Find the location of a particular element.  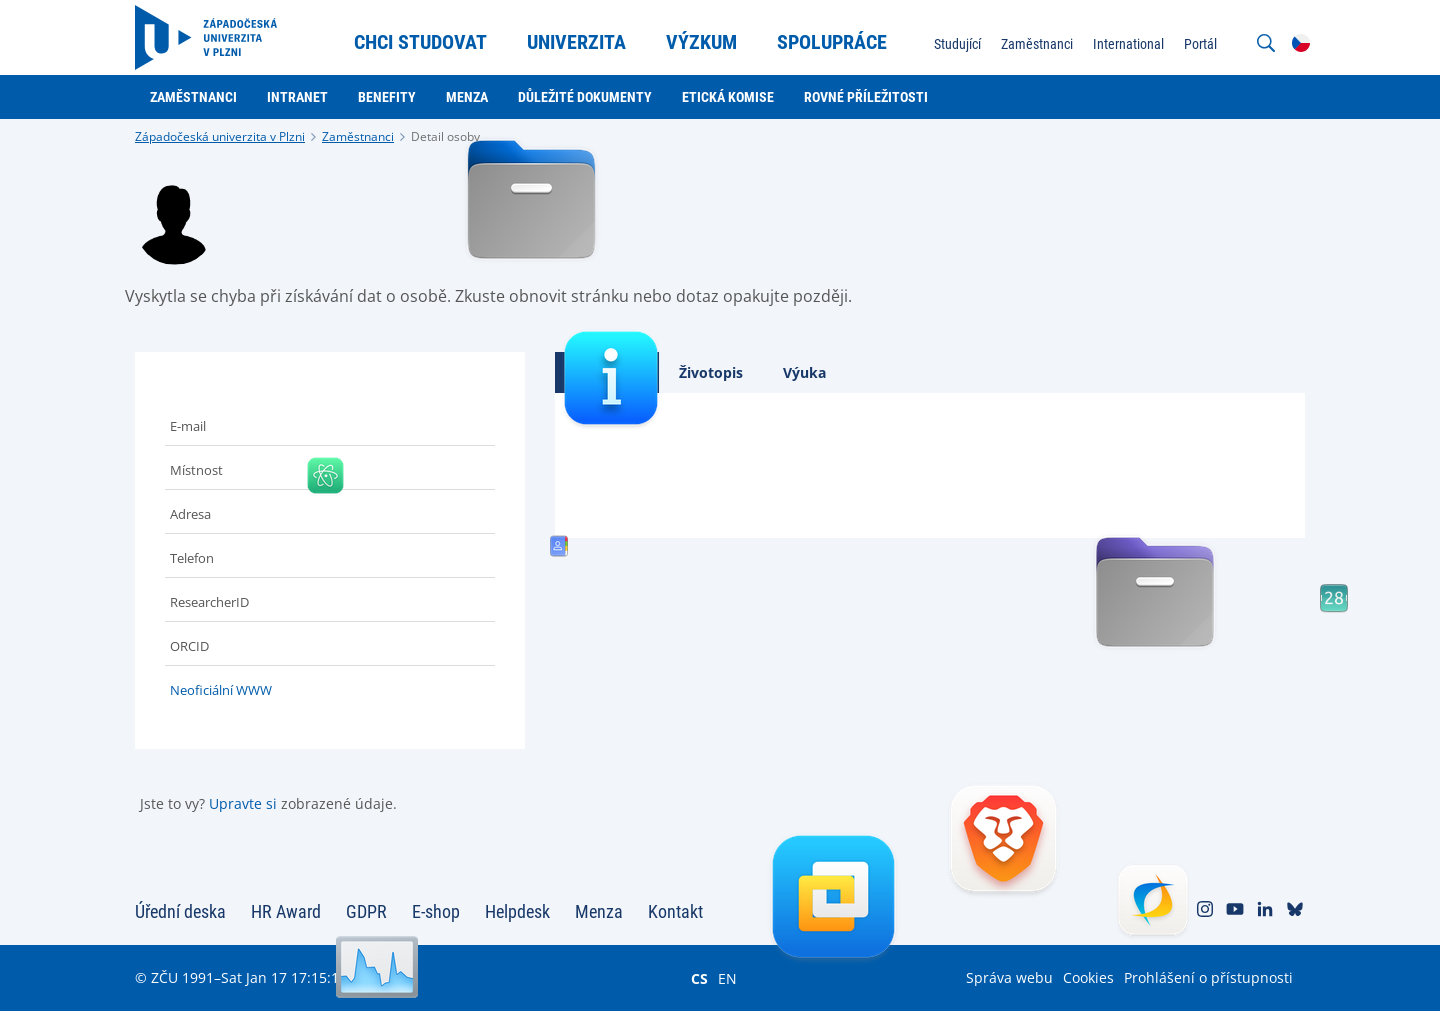

open ibus input method settings is located at coordinates (611, 378).